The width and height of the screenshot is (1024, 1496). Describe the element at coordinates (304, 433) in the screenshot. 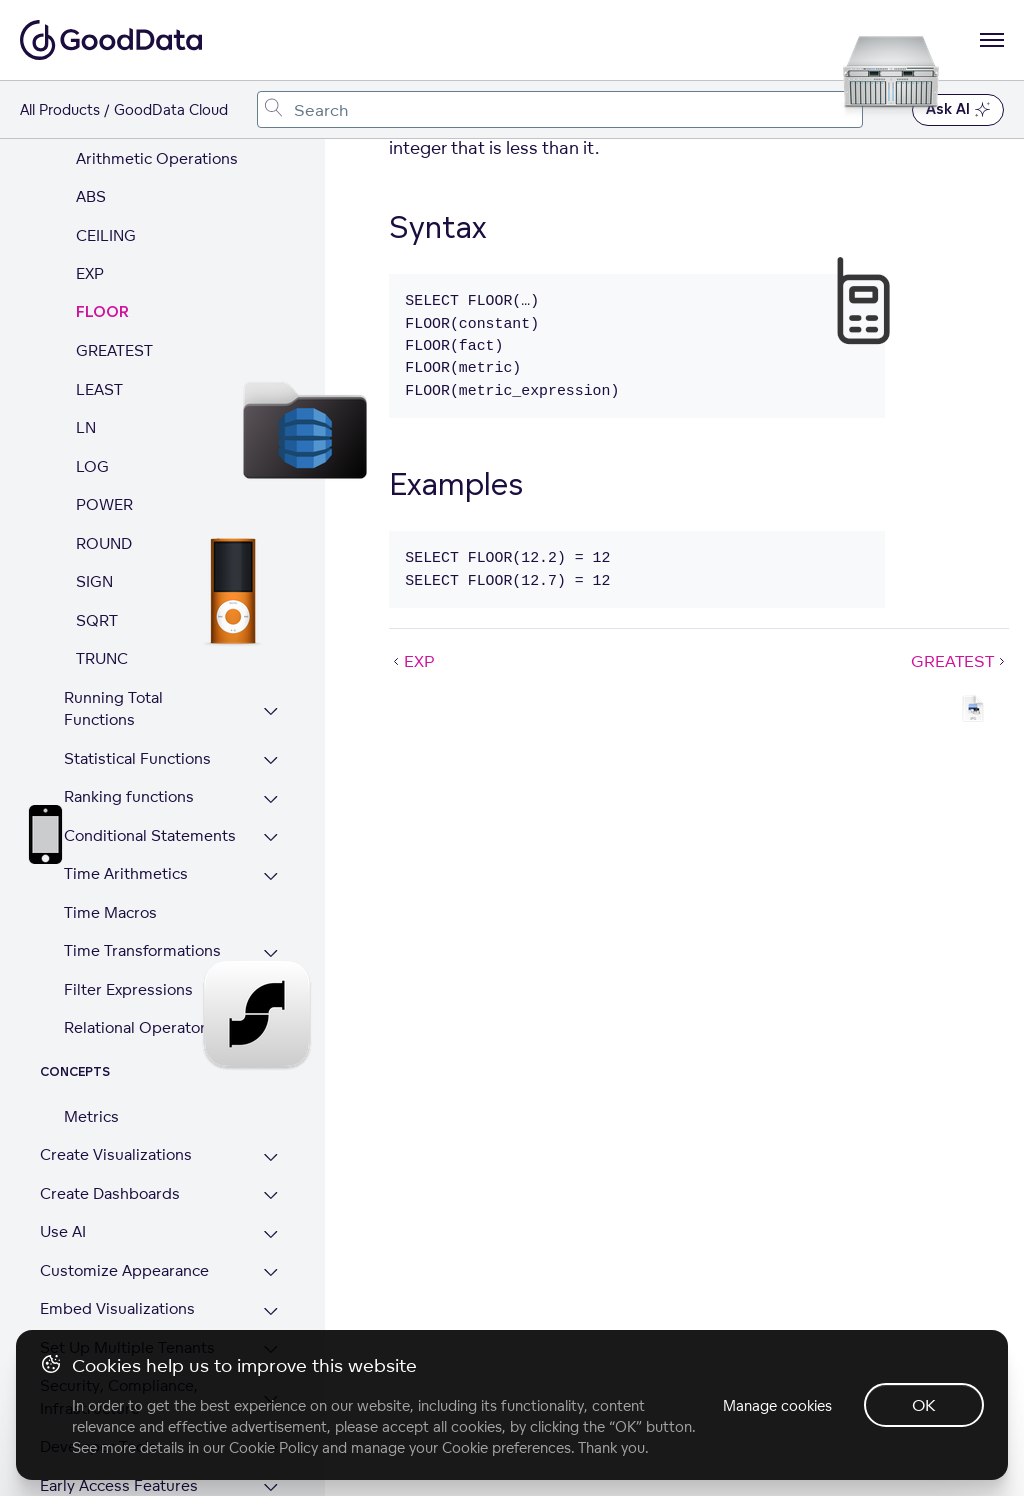

I see `open dynamodb database files folder` at that location.